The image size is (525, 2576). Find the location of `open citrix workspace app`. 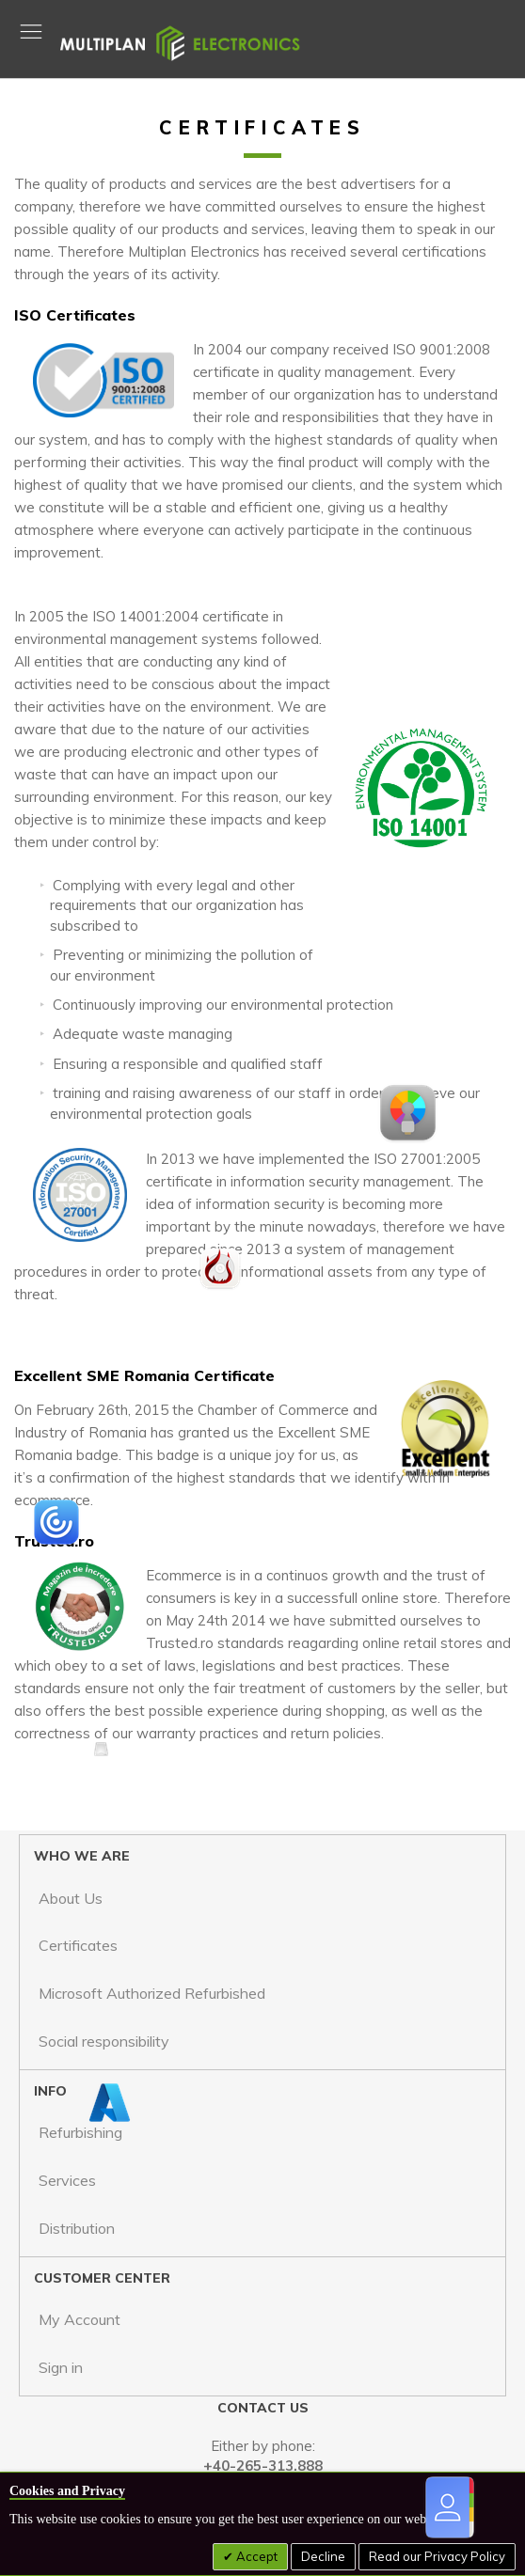

open citrix workspace app is located at coordinates (56, 1522).